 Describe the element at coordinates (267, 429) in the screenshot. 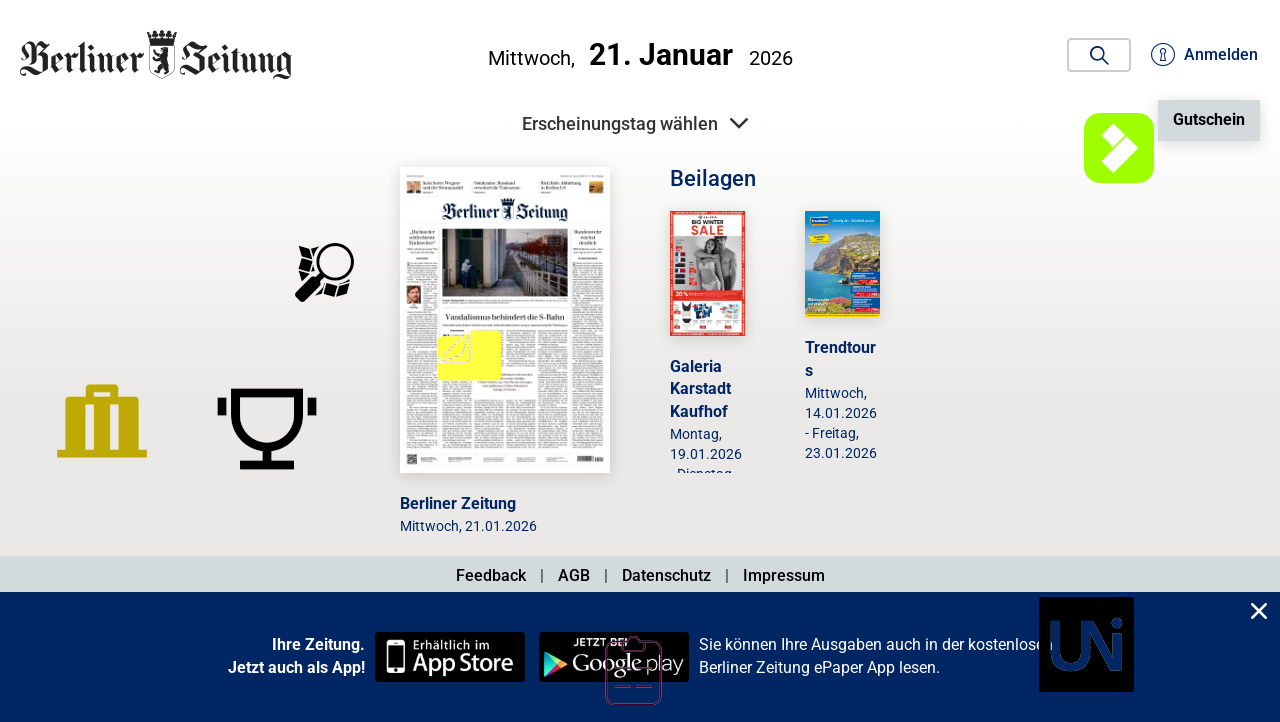

I see `view achievements or awards` at that location.